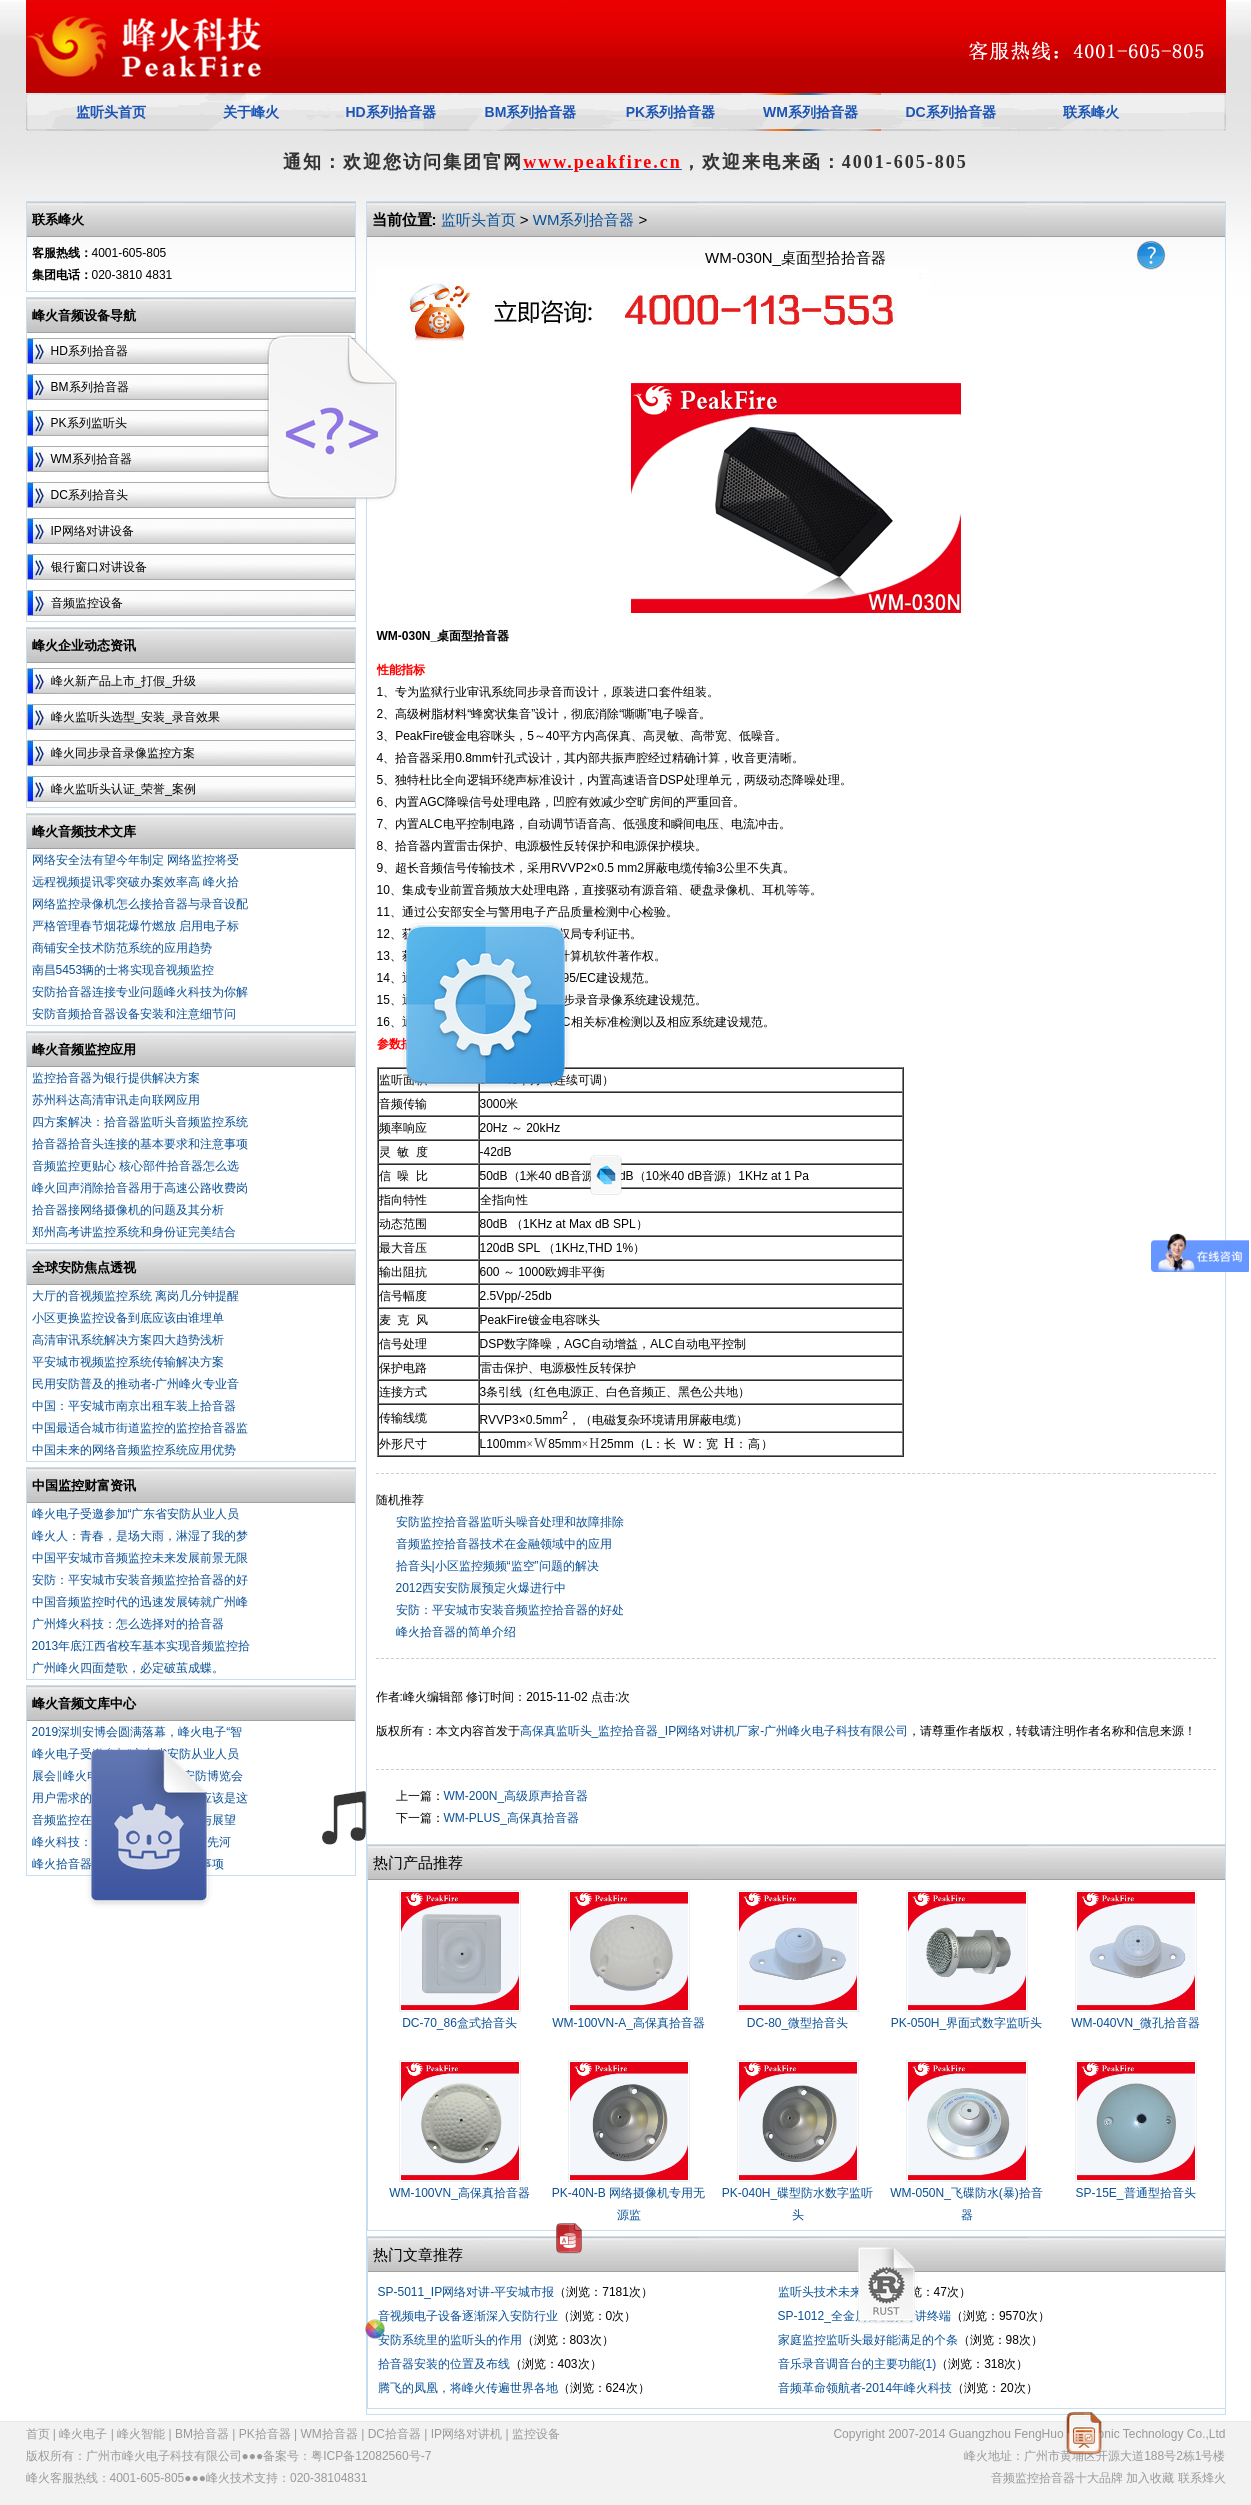 The width and height of the screenshot is (1251, 2505). I want to click on windows executable file type indicator, so click(485, 1004).